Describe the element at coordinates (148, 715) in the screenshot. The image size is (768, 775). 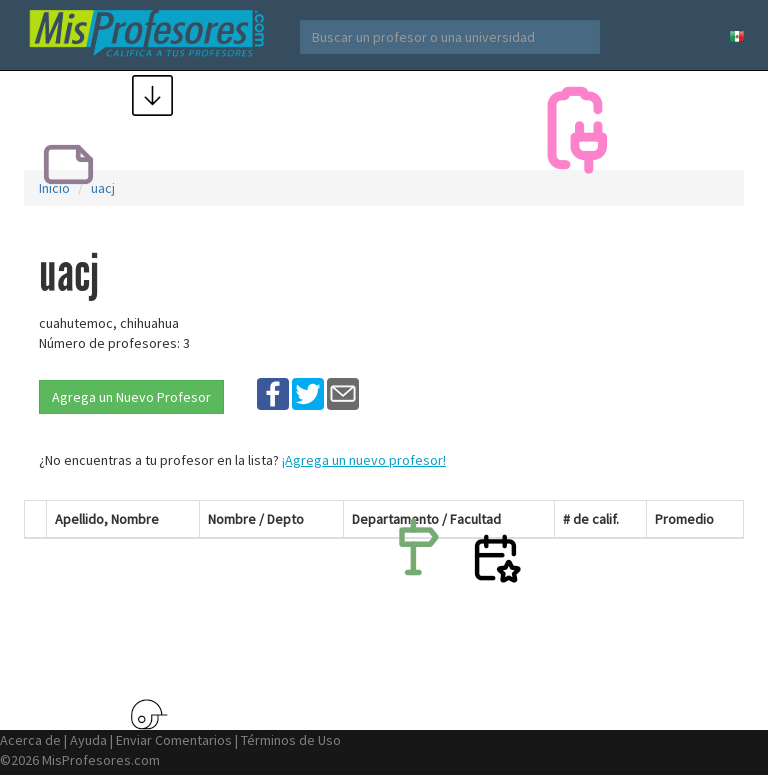
I see `view baseball or sports content` at that location.